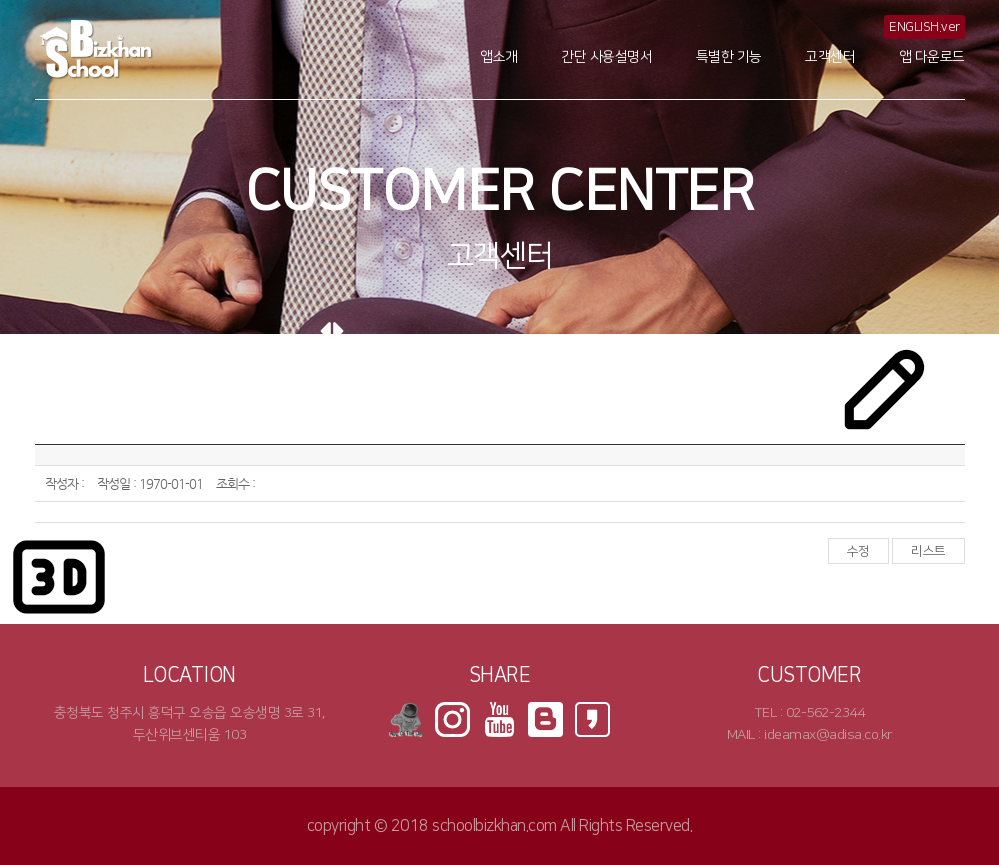 The image size is (999, 865). I want to click on adjust horizontal spacing or position, so click(332, 331).